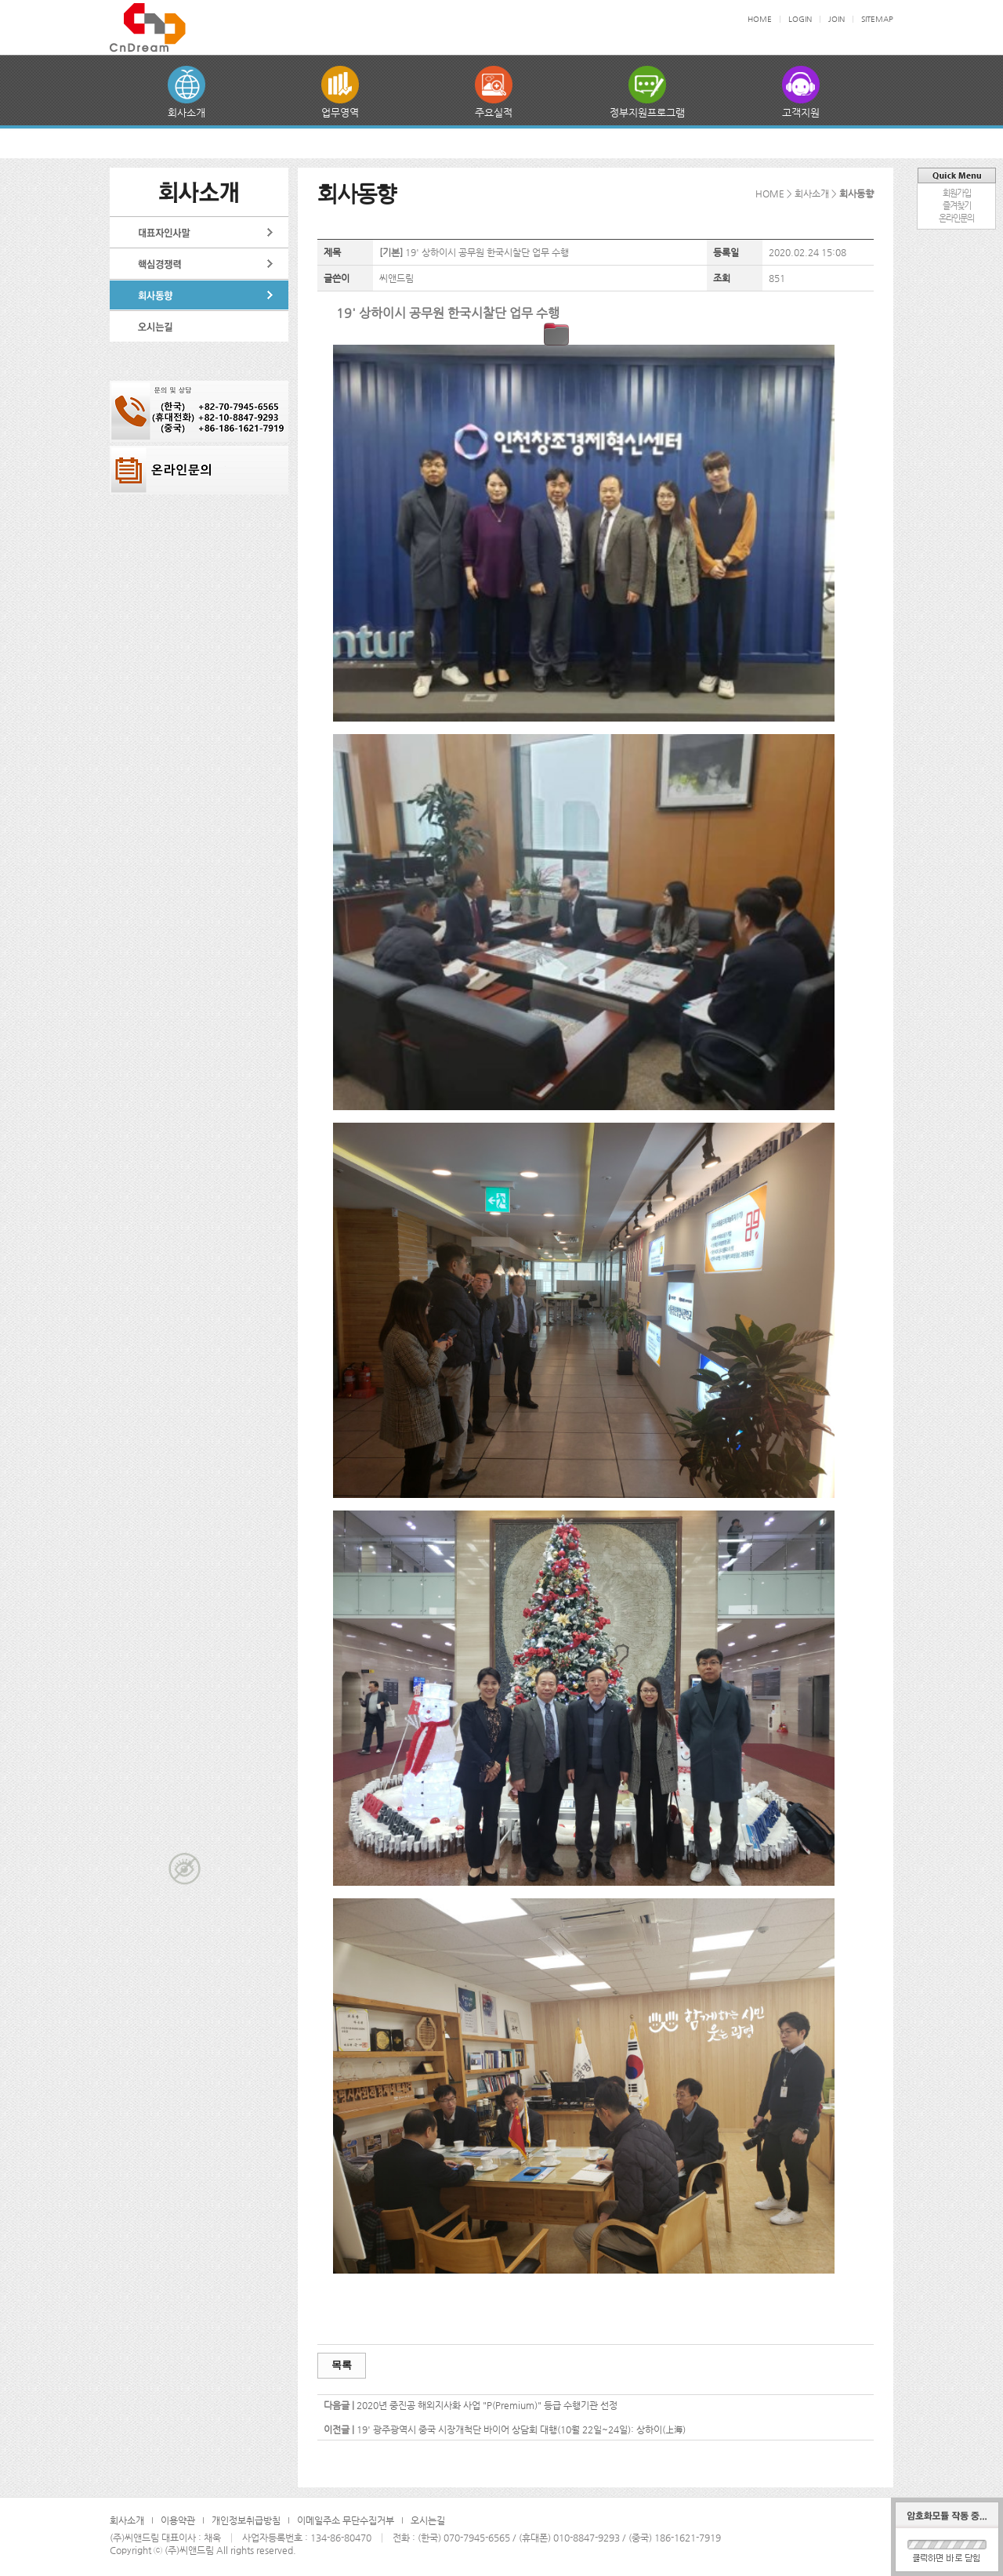  What do you see at coordinates (556, 334) in the screenshot?
I see `open folder to view contents` at bounding box center [556, 334].